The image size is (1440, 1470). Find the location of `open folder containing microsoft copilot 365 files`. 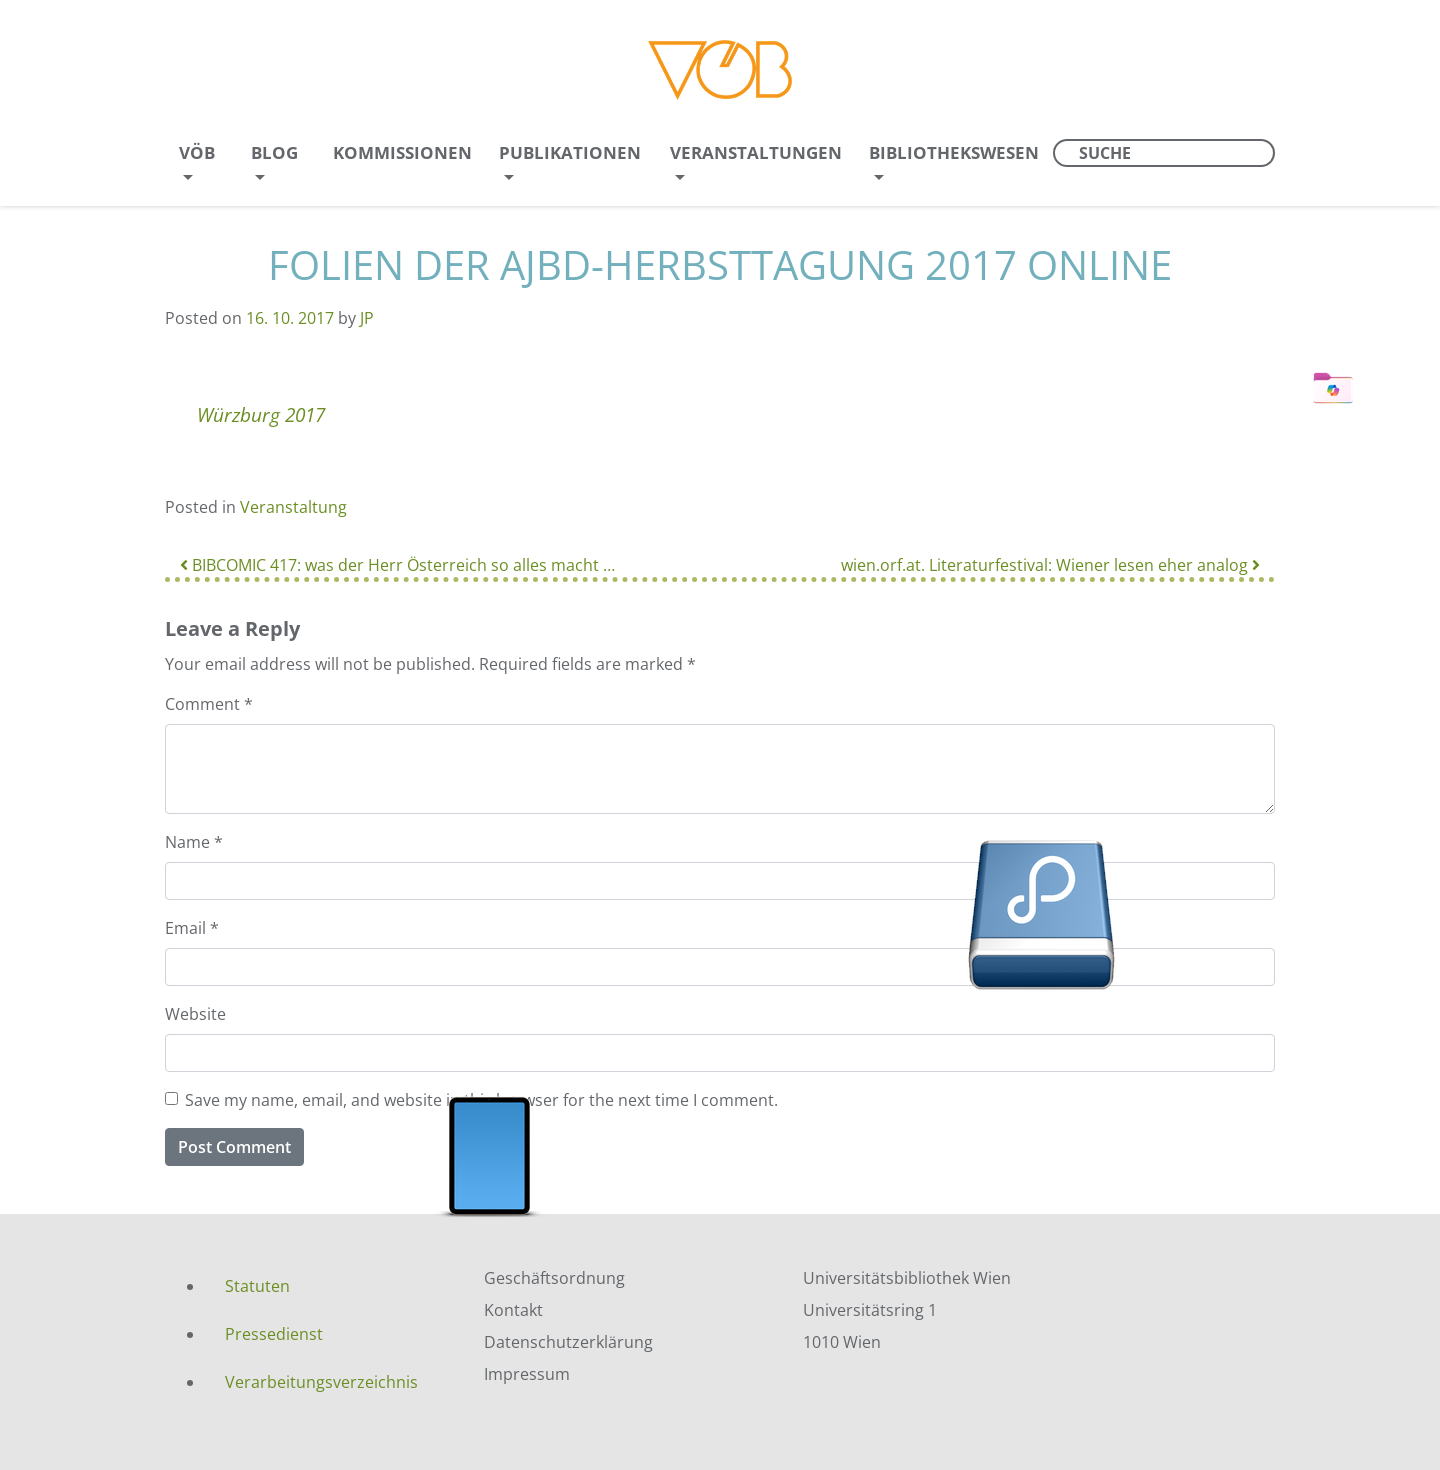

open folder containing microsoft copilot 365 files is located at coordinates (1333, 389).